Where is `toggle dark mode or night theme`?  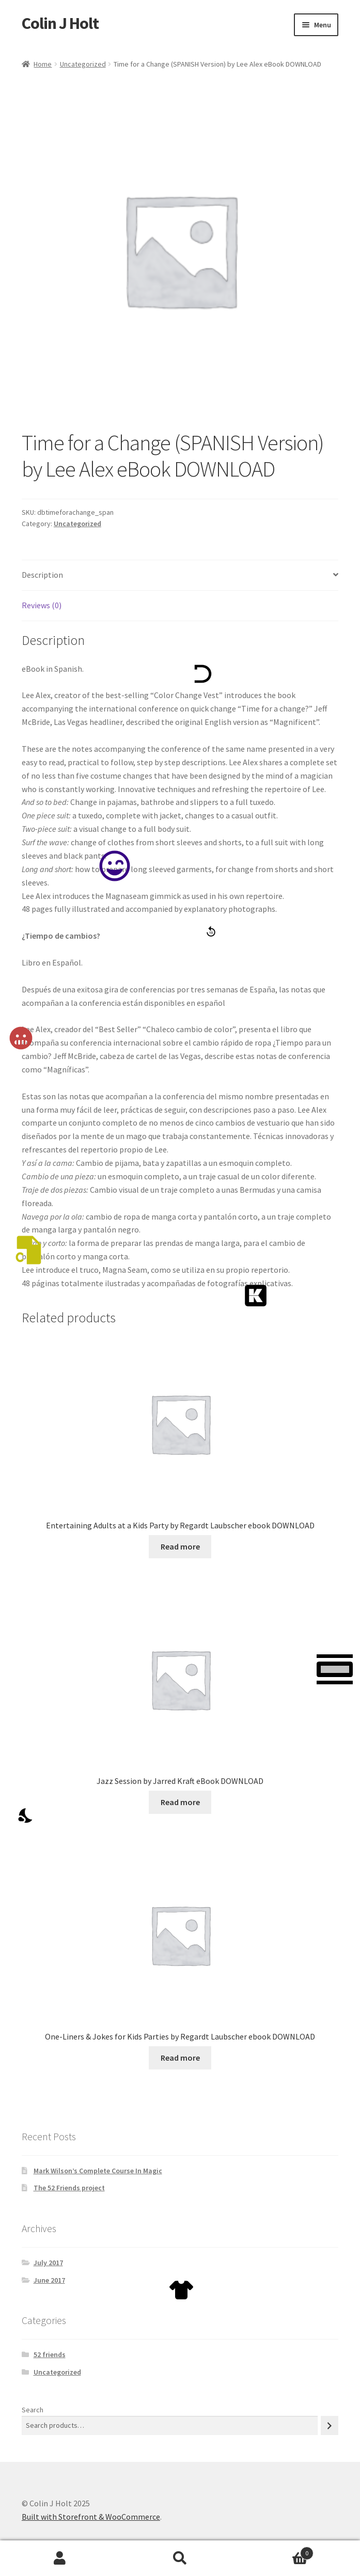
toggle dark mode or night theme is located at coordinates (26, 1815).